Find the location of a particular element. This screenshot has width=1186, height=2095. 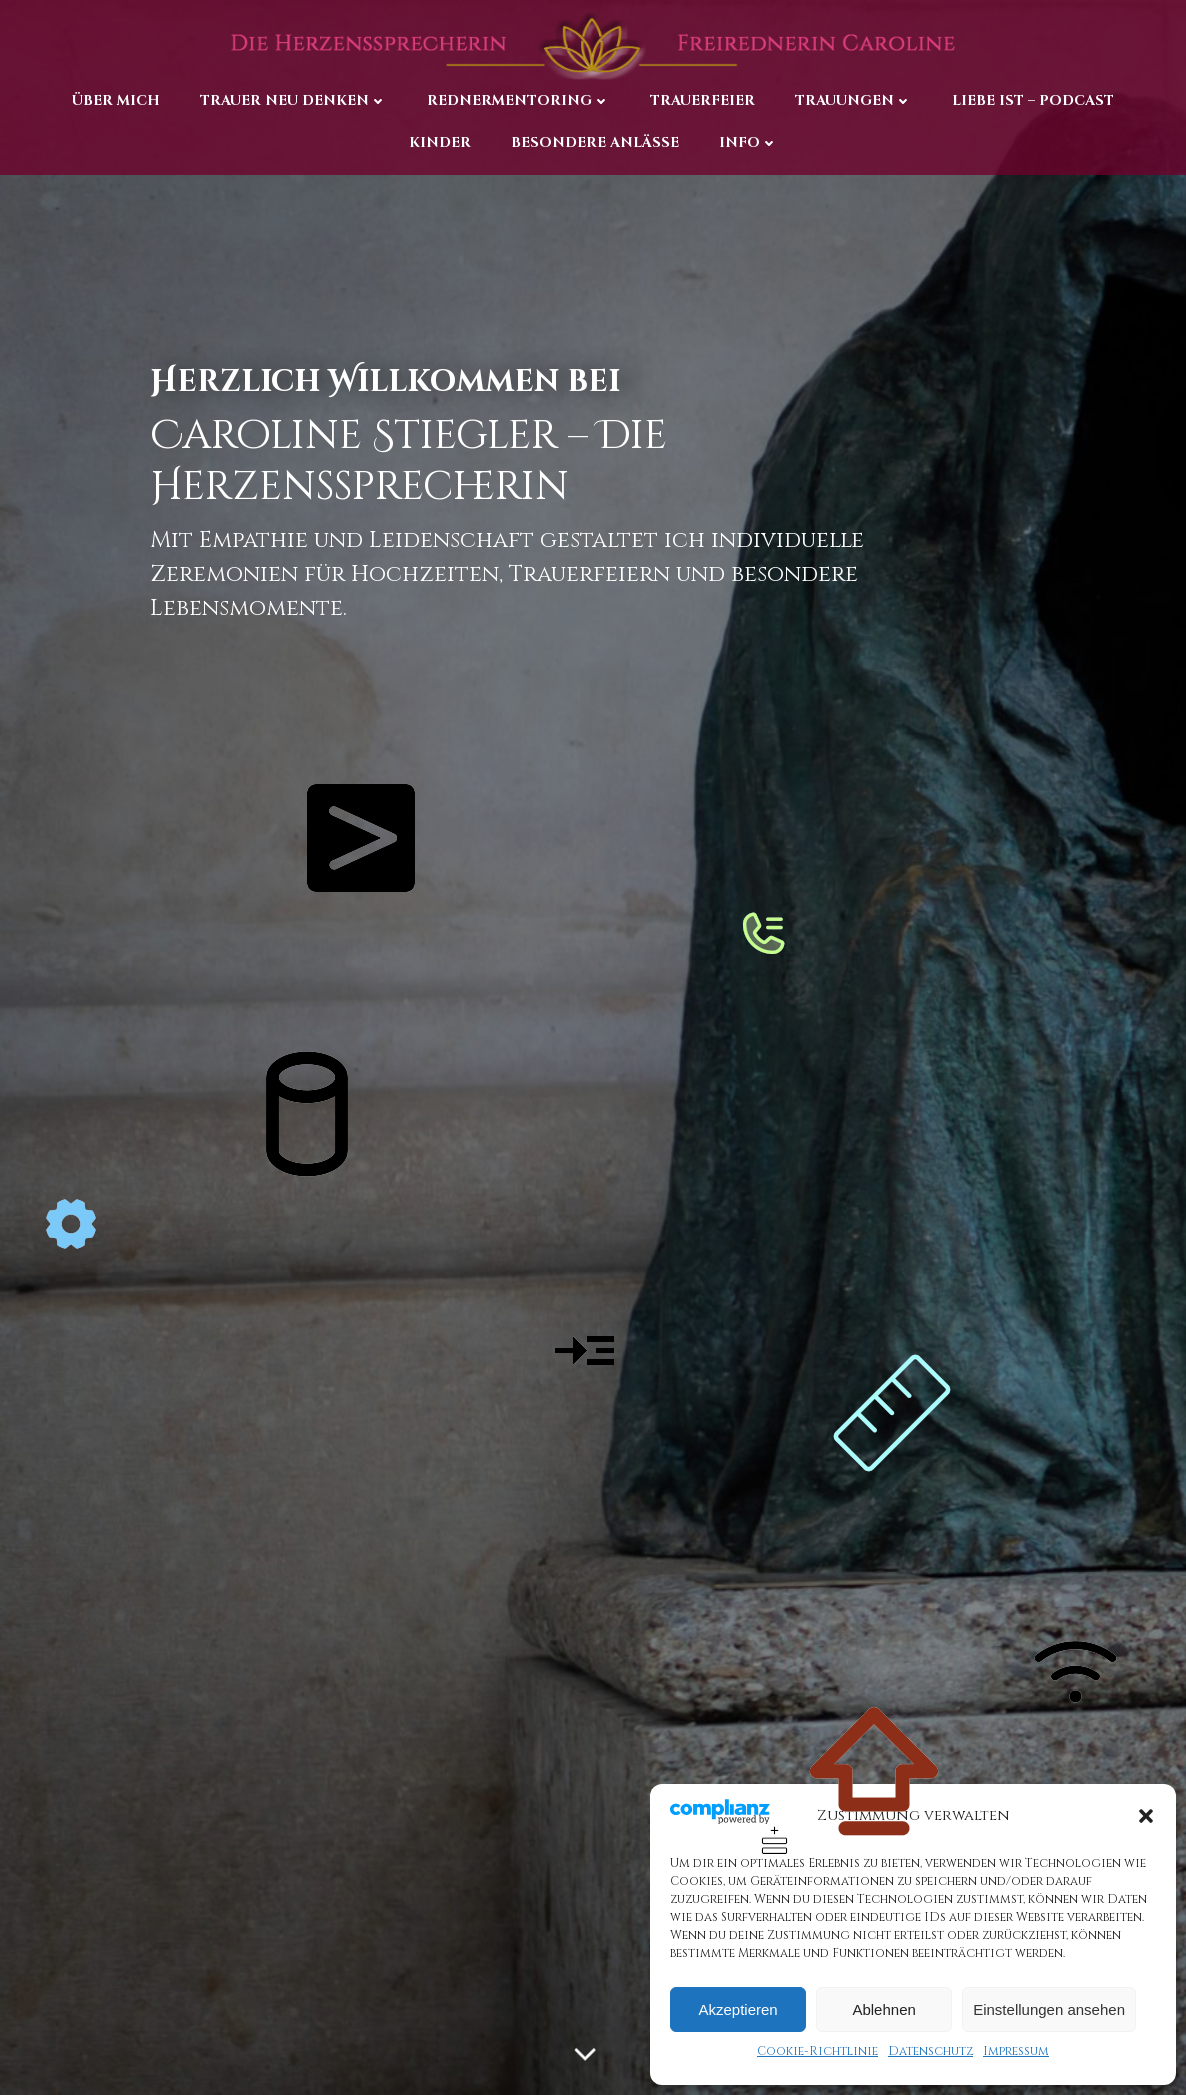

open settings is located at coordinates (71, 1224).